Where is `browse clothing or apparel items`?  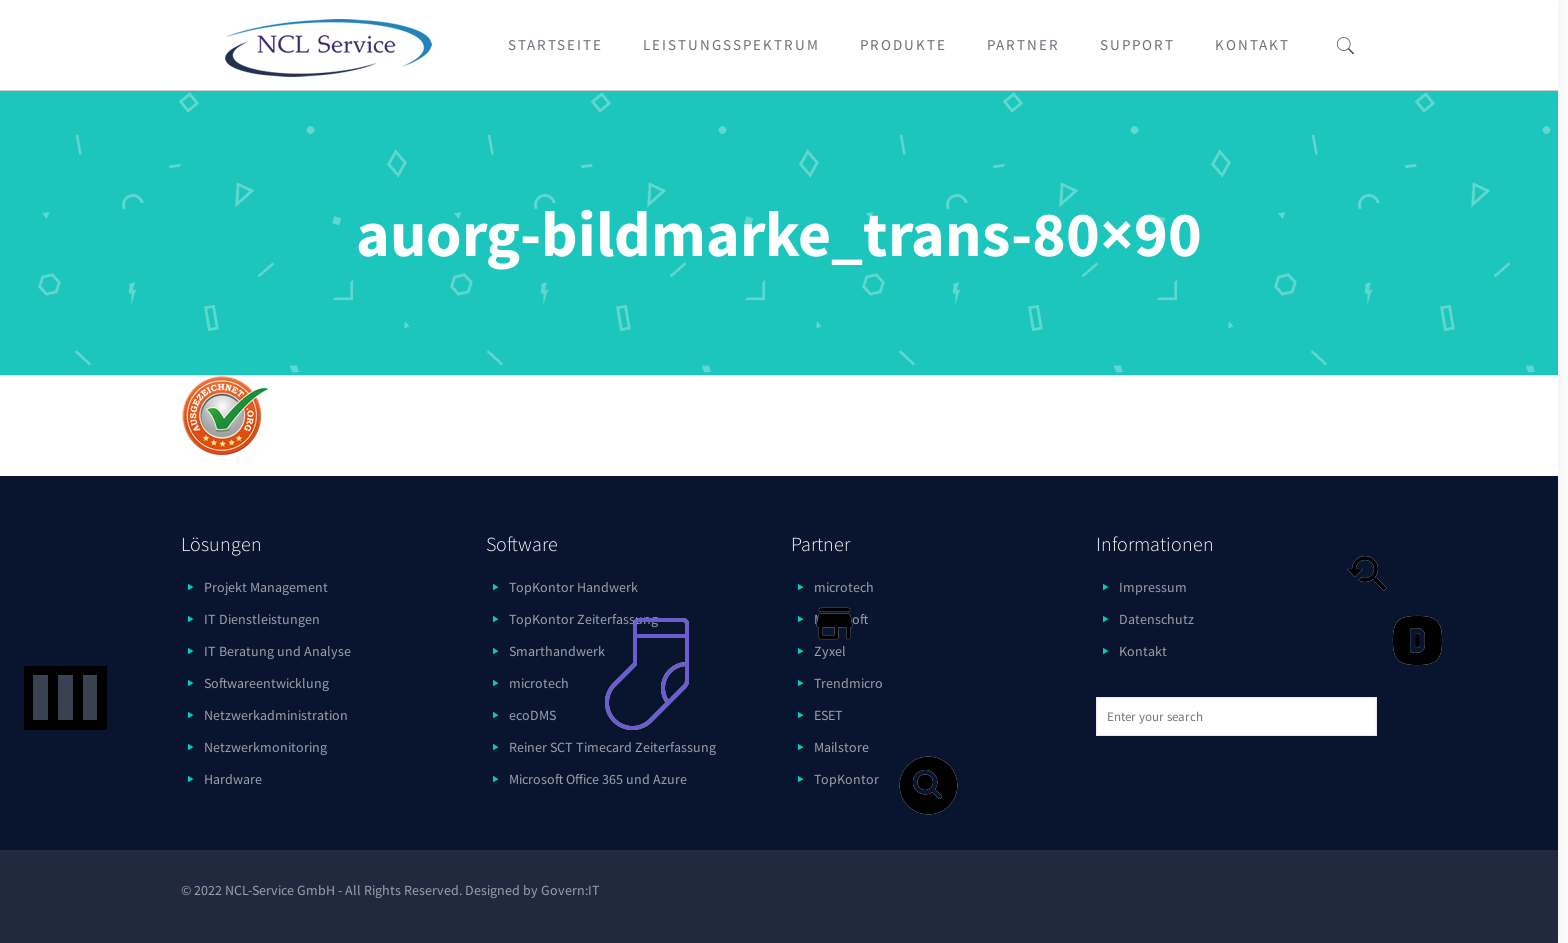
browse clothing or apparel items is located at coordinates (651, 672).